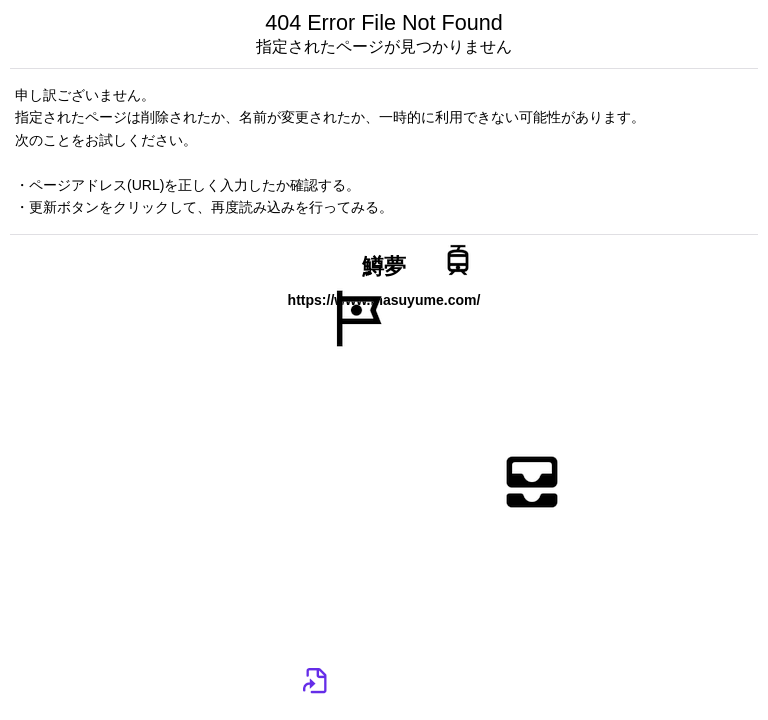 This screenshot has width=768, height=720. I want to click on create a symbolic link to this file, so click(316, 681).